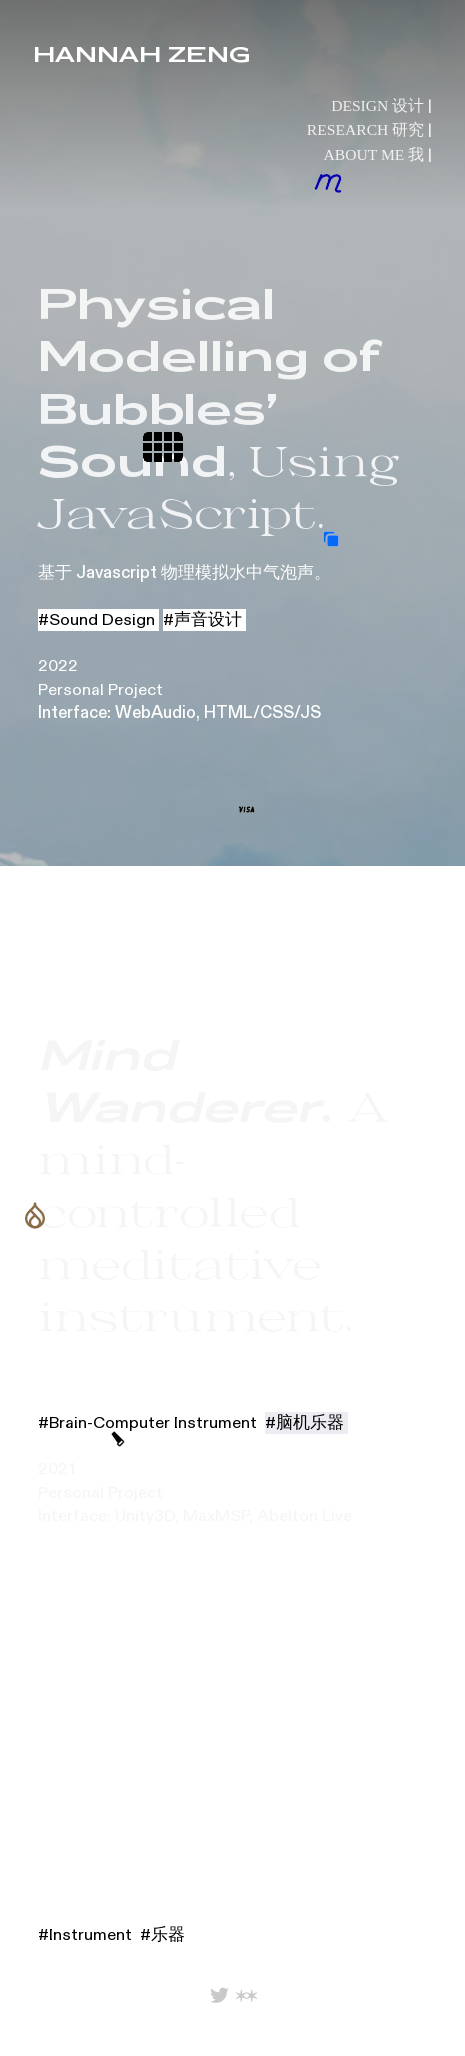  I want to click on drupal content management system logo, so click(35, 1216).